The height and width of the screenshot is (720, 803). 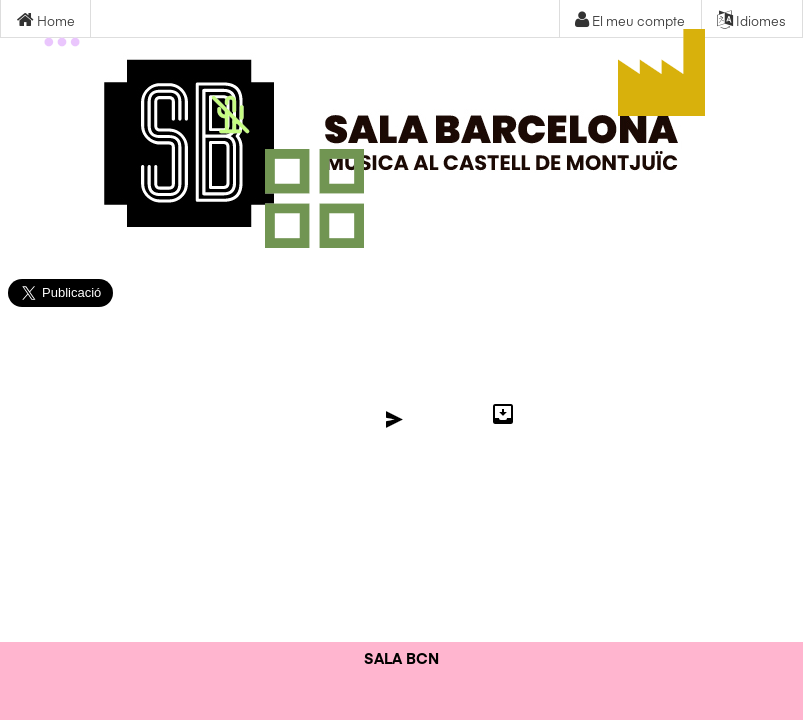 What do you see at coordinates (503, 414) in the screenshot?
I see `download to inbox` at bounding box center [503, 414].